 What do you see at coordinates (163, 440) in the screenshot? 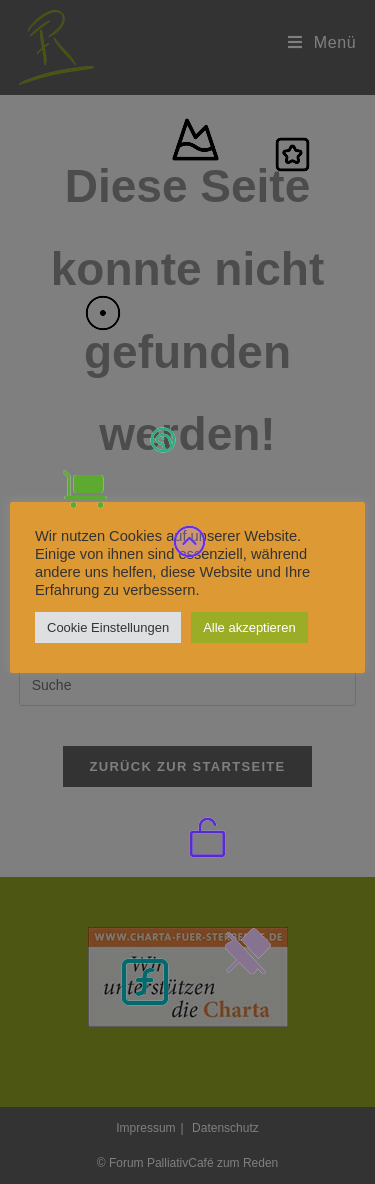
I see `link to Deno runtime or project` at bounding box center [163, 440].